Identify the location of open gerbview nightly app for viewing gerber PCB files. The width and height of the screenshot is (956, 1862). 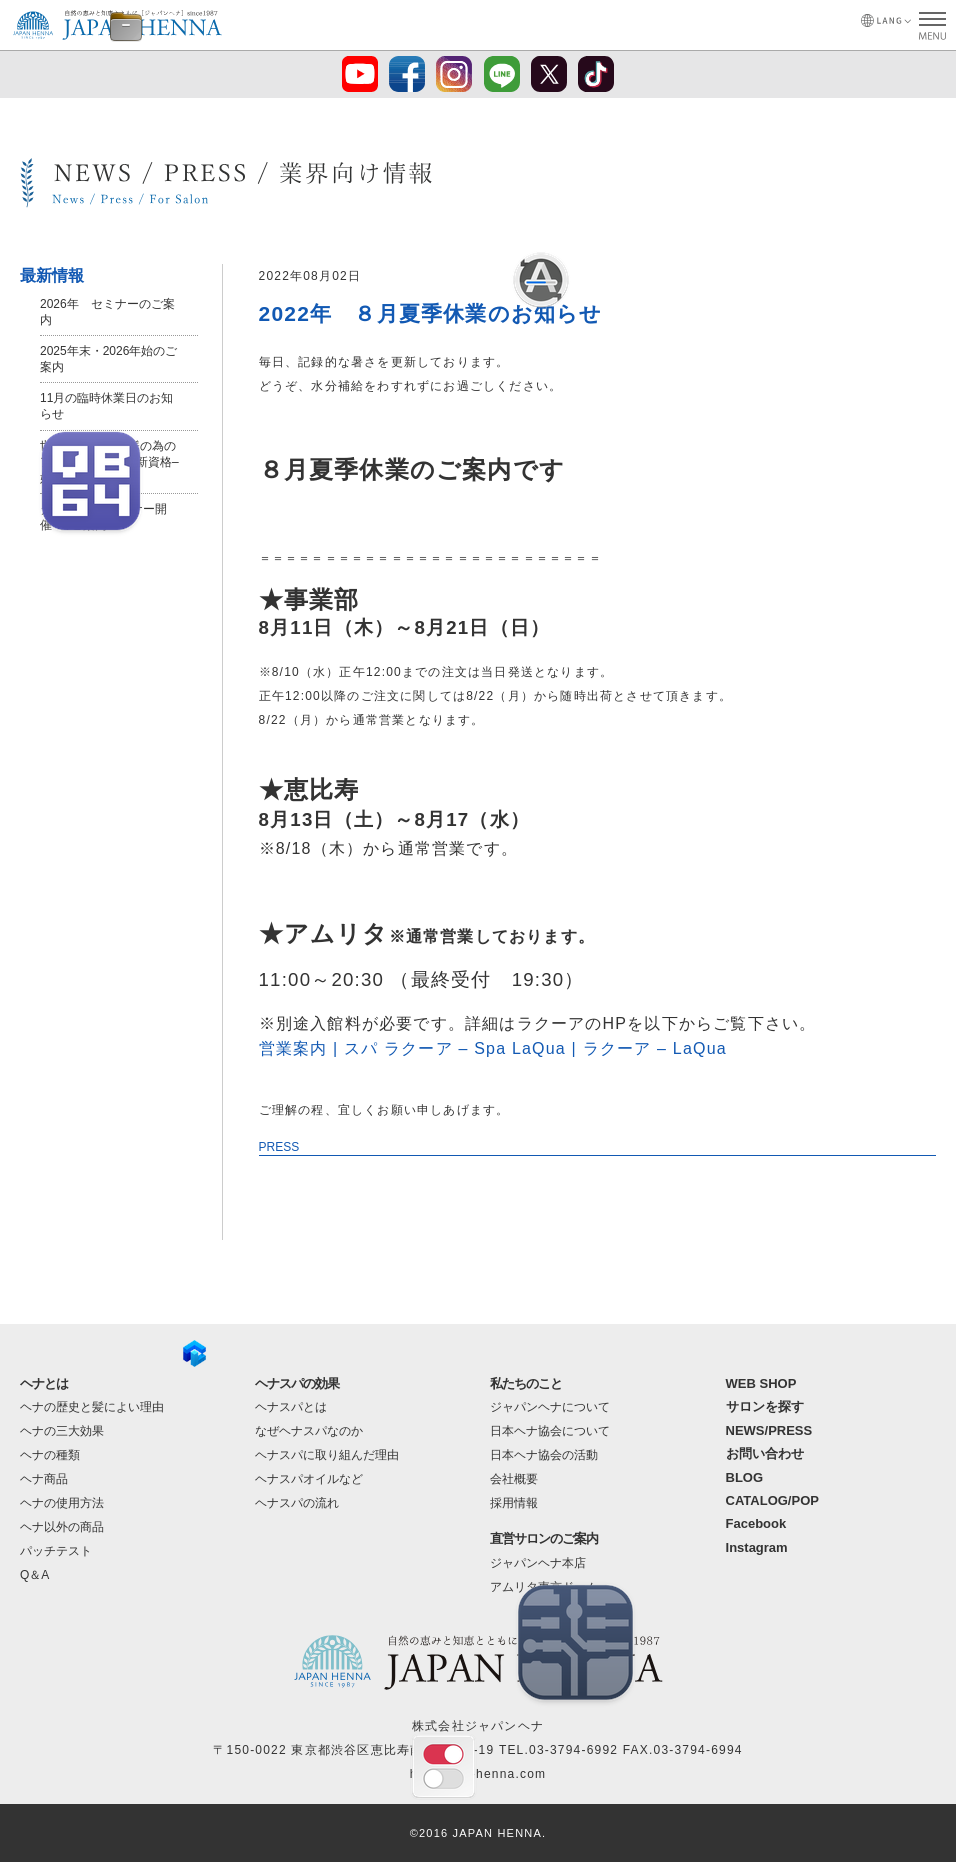
(575, 1642).